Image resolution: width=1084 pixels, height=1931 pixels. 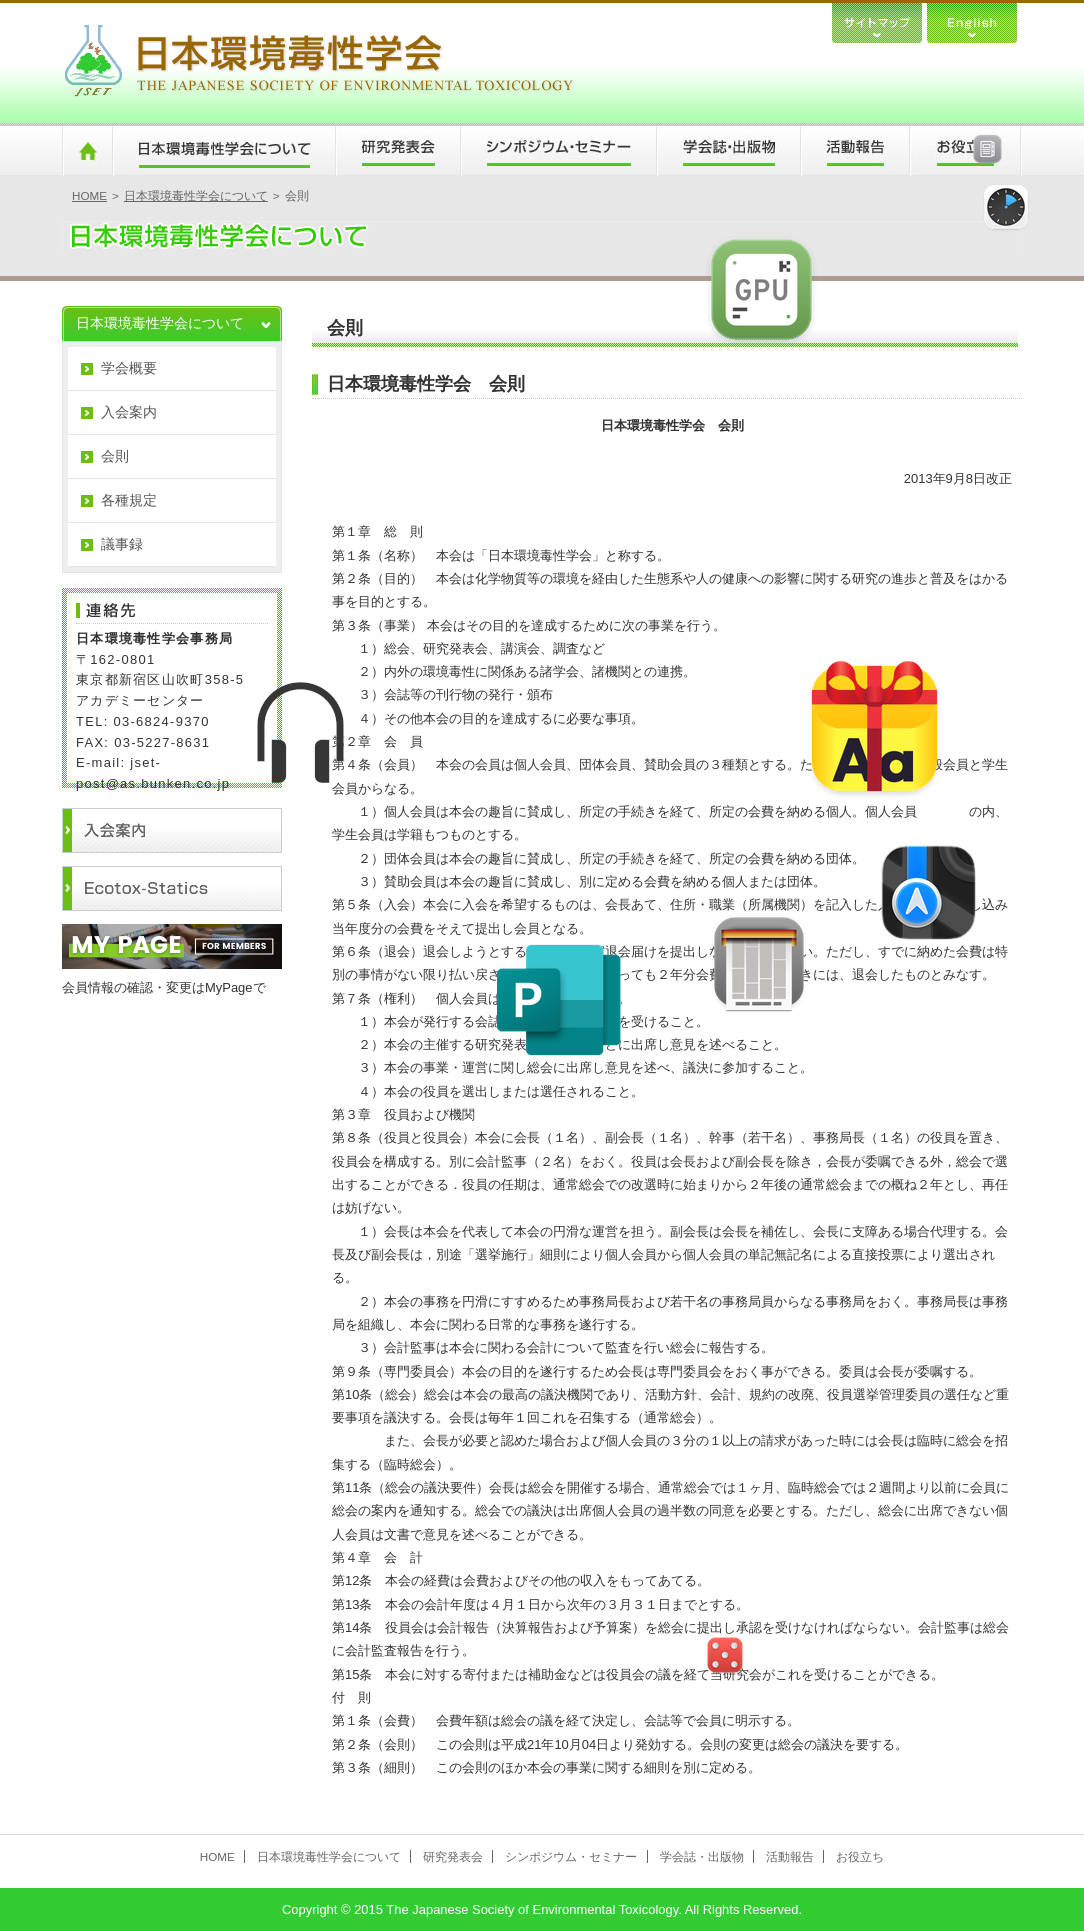 What do you see at coordinates (1006, 207) in the screenshot?
I see `open safe eyes app for screen break reminders` at bounding box center [1006, 207].